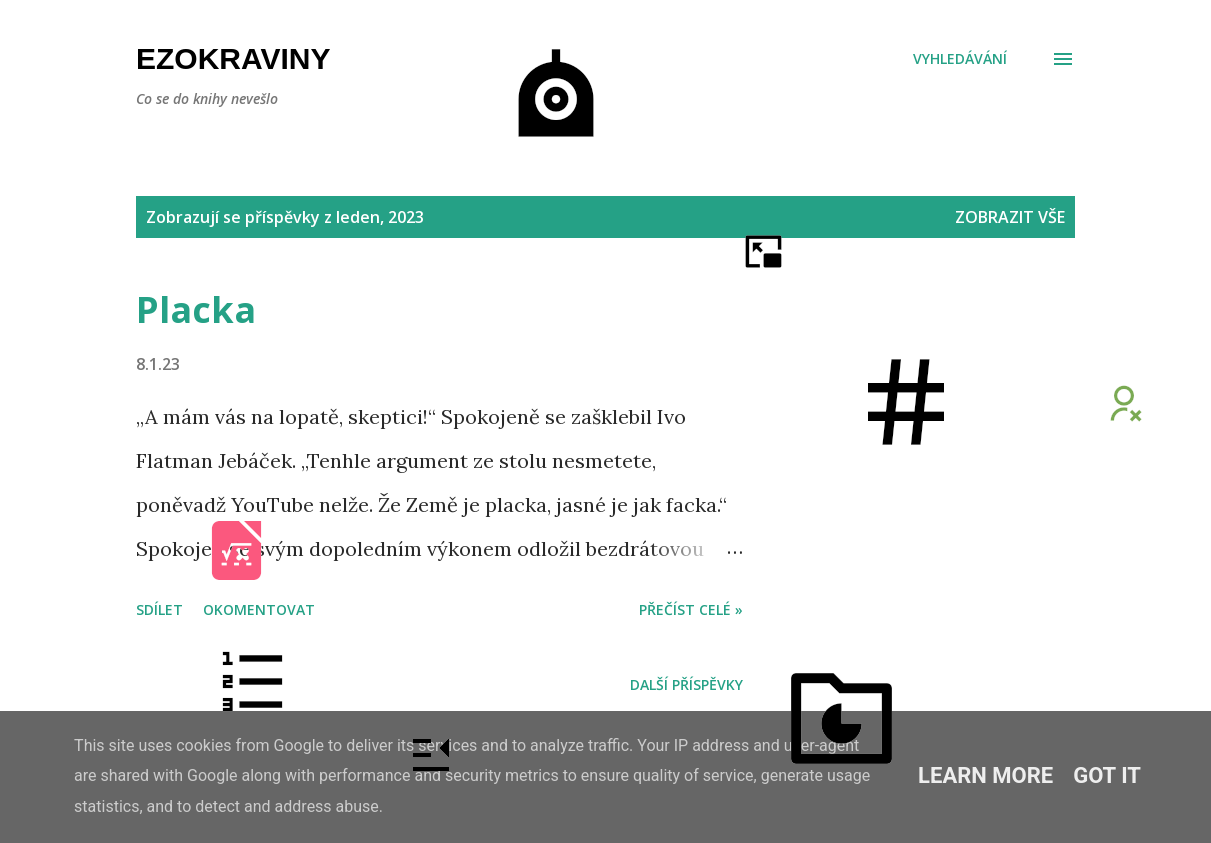 This screenshot has width=1211, height=843. What do you see at coordinates (236, 550) in the screenshot?
I see `open LibreOffice Math application` at bounding box center [236, 550].